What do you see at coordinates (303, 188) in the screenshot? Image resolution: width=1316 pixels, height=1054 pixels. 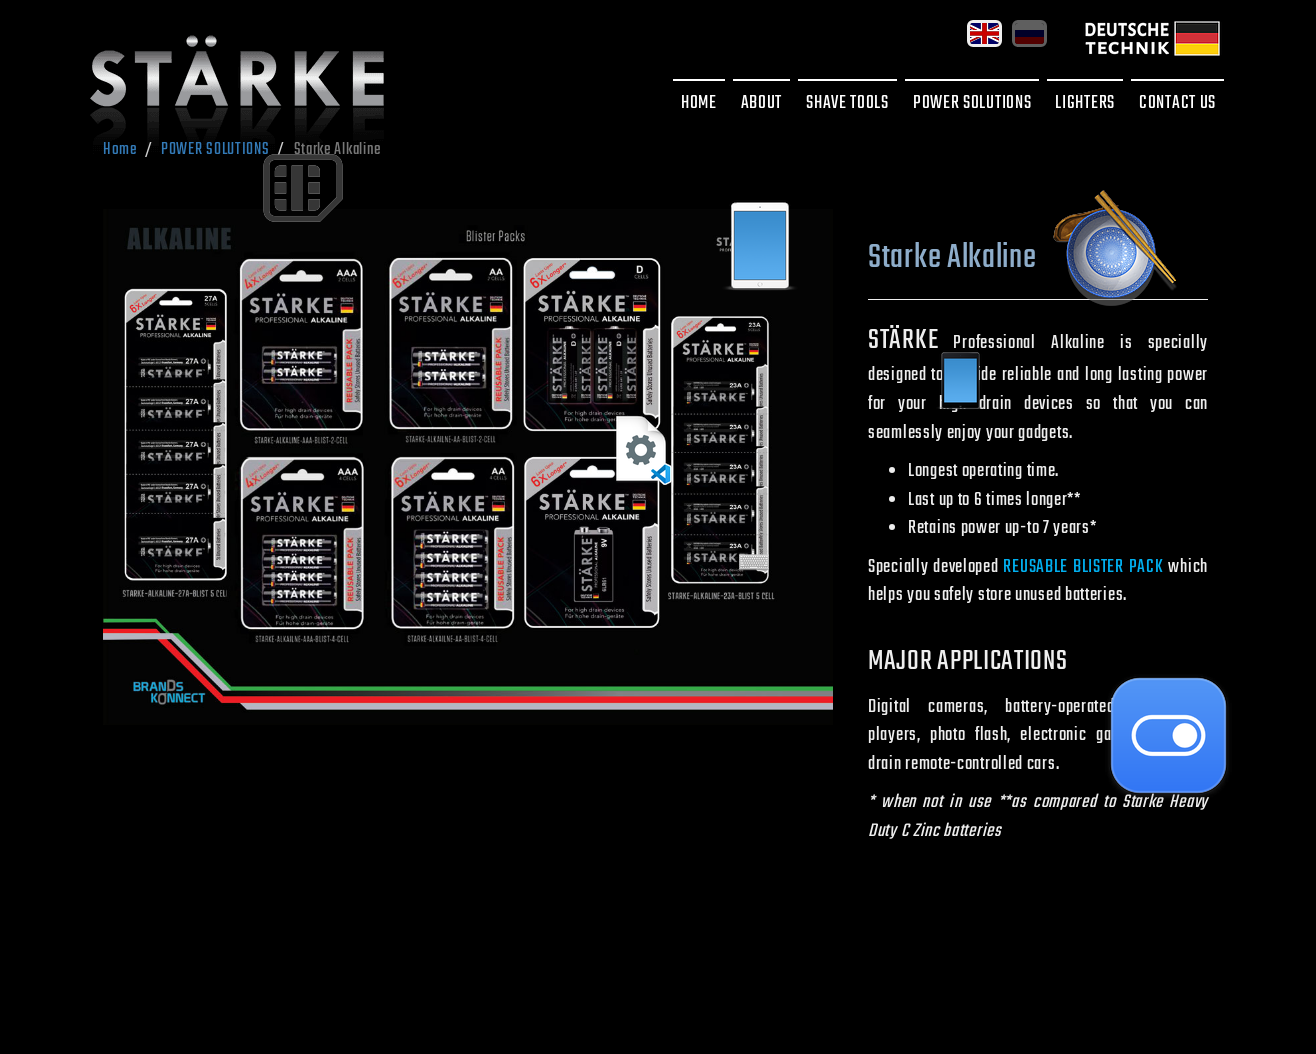 I see `indicates sim card status or settings` at bounding box center [303, 188].